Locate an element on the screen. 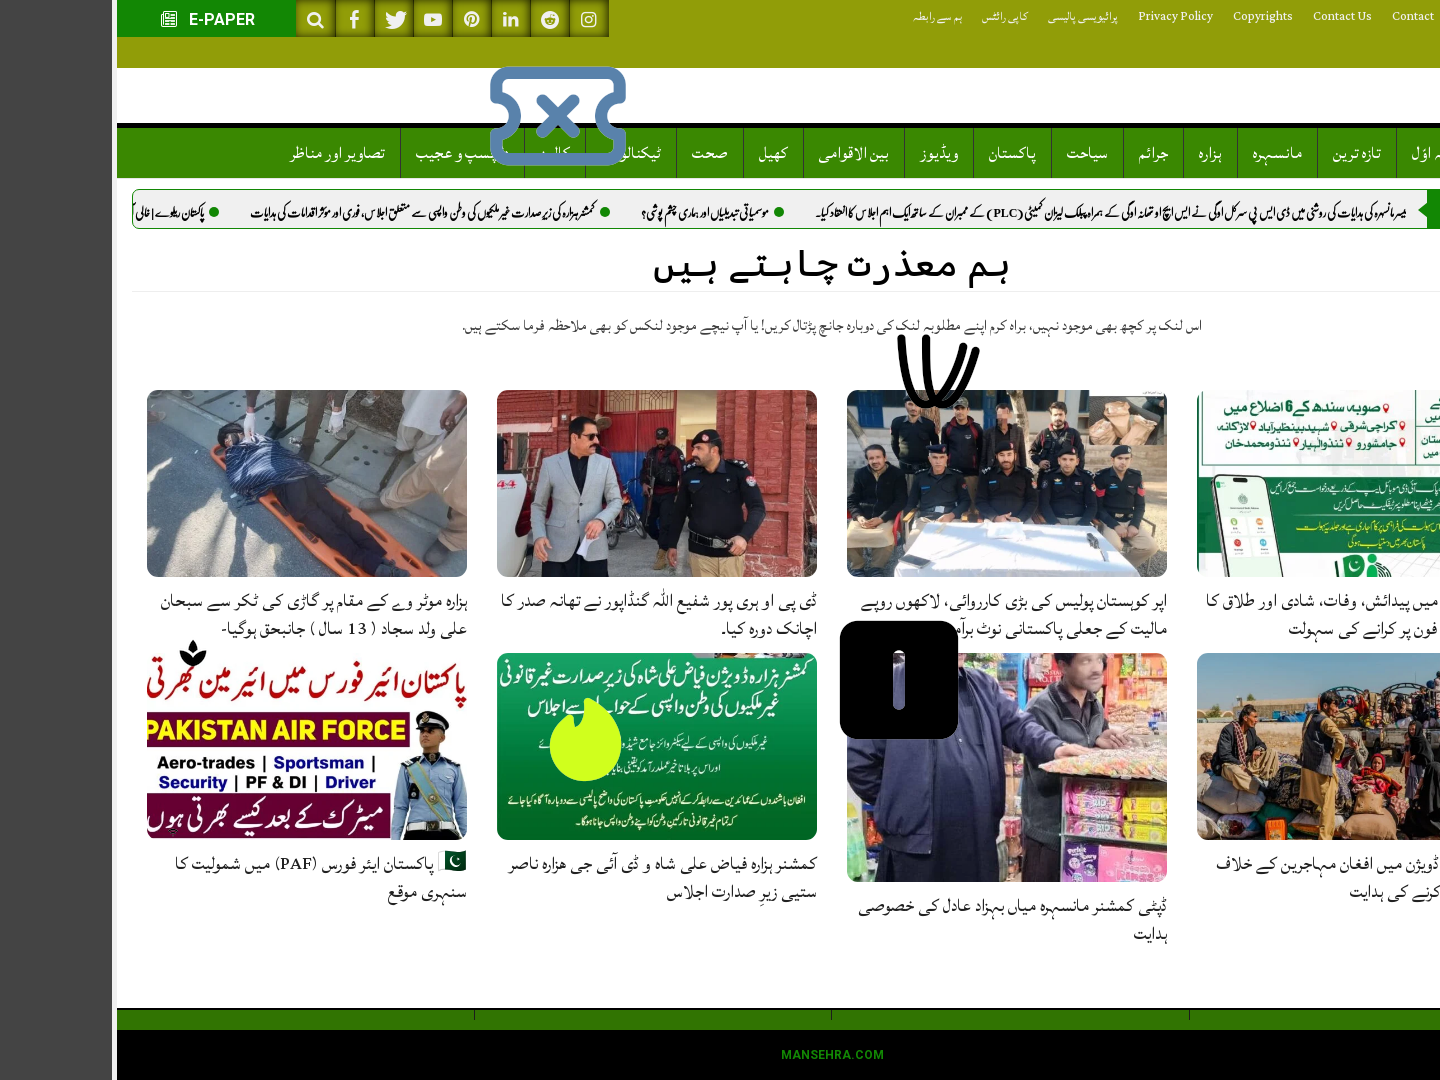 This screenshot has height=1080, width=1440. access information or details is located at coordinates (899, 680).